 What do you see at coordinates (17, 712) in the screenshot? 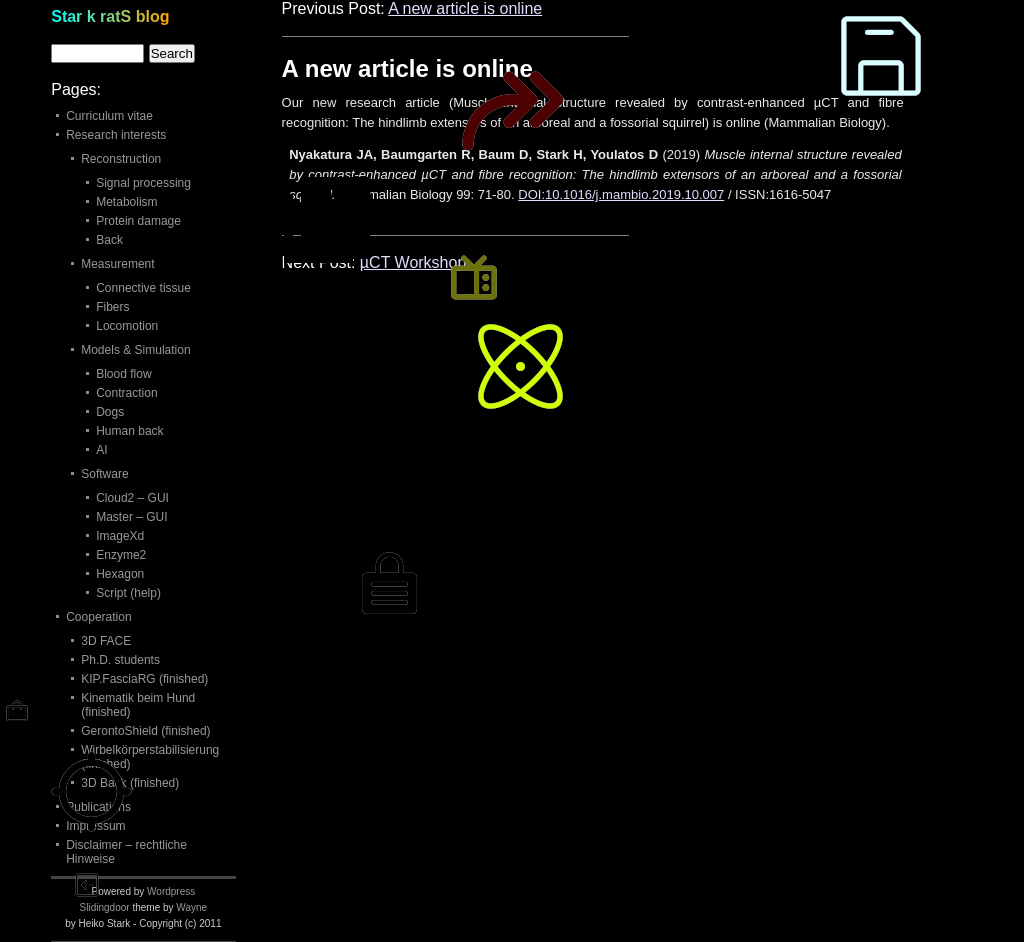
I see `view your shopping bag` at bounding box center [17, 712].